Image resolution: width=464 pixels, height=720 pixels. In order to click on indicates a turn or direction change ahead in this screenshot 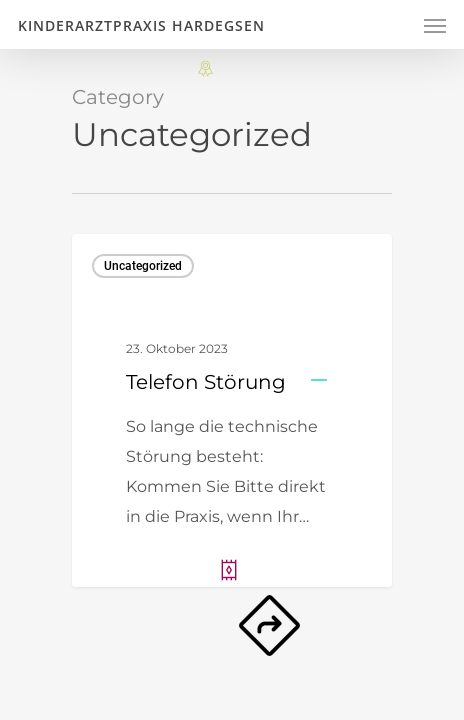, I will do `click(269, 625)`.